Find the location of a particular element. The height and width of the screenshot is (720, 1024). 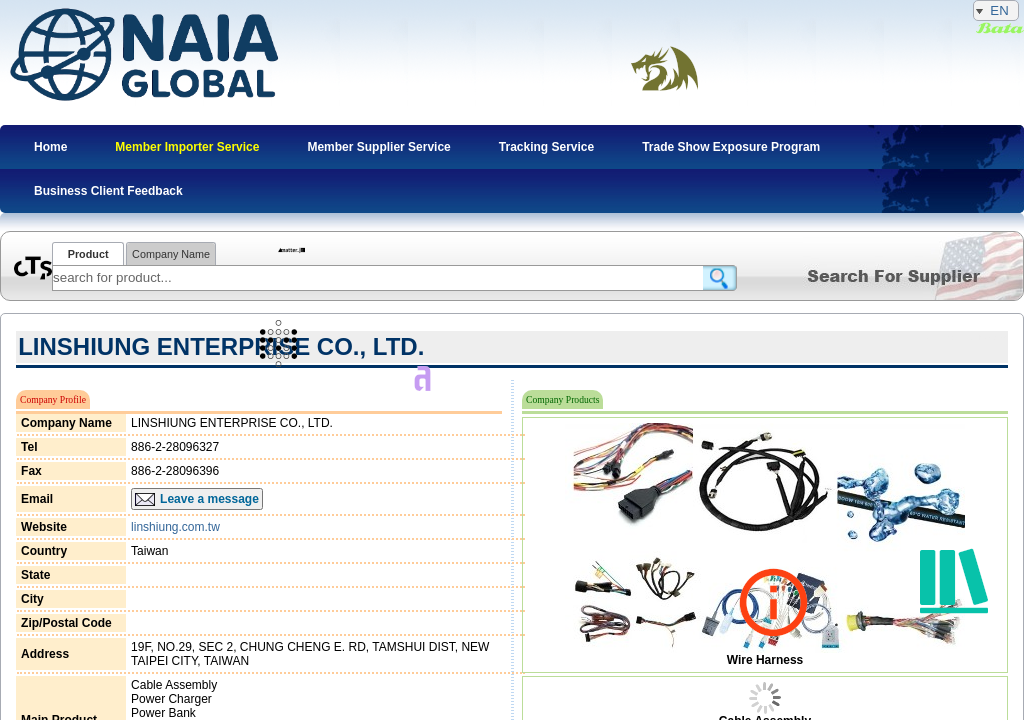

appian brand logo is located at coordinates (422, 378).